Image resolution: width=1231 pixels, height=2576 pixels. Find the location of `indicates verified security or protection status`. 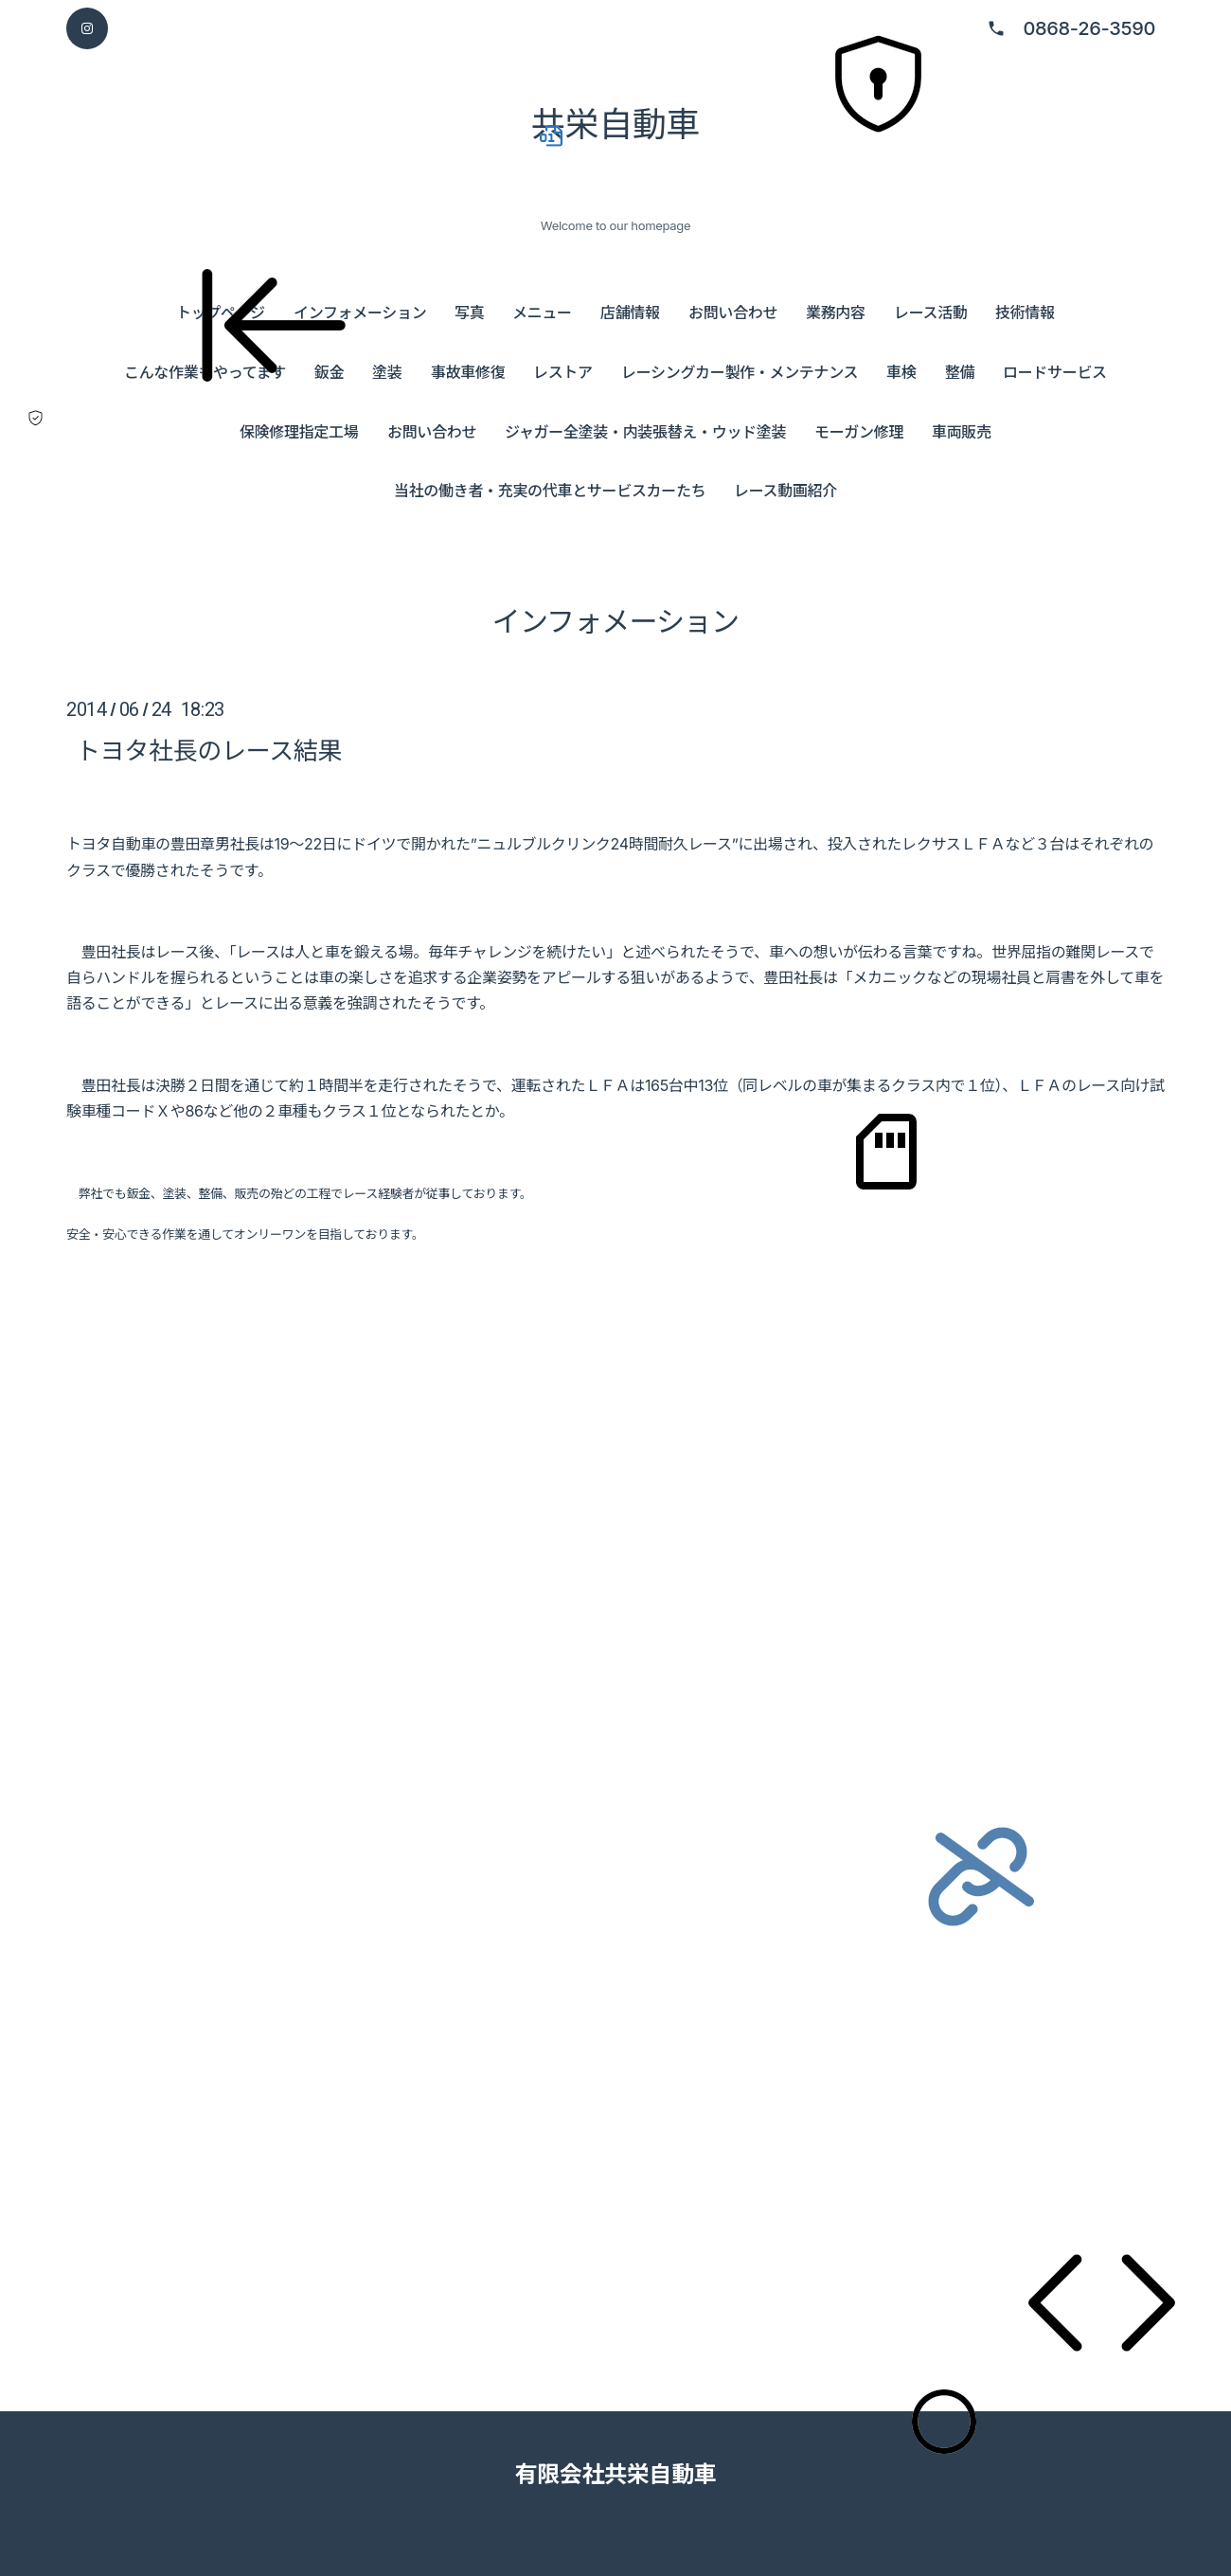

indicates verified security or protection status is located at coordinates (35, 418).